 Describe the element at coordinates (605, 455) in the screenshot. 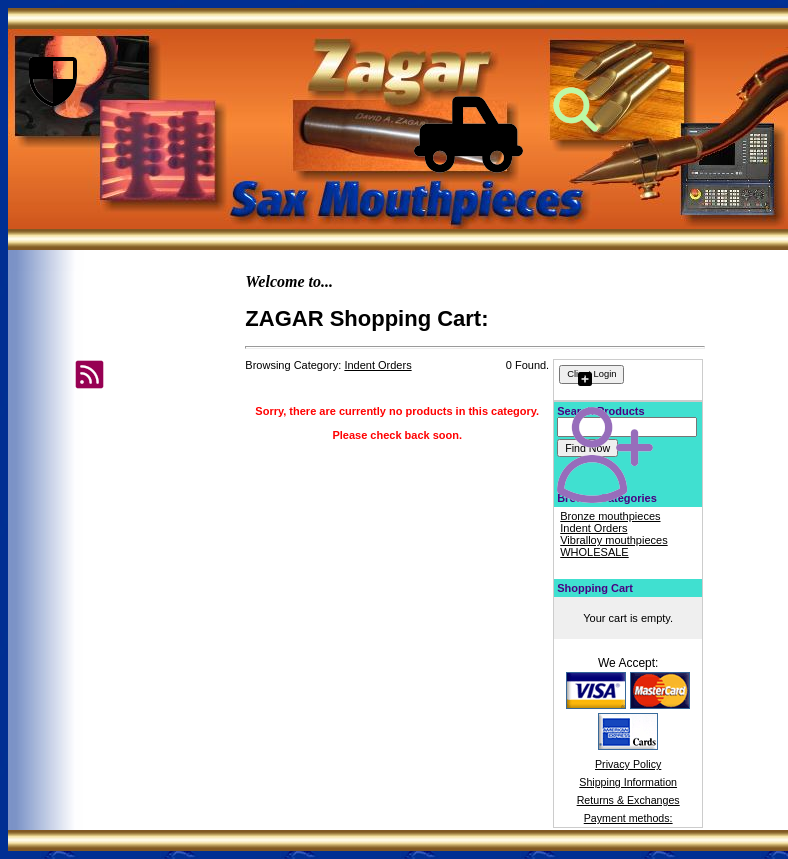

I see `add a new contact or friend` at that location.